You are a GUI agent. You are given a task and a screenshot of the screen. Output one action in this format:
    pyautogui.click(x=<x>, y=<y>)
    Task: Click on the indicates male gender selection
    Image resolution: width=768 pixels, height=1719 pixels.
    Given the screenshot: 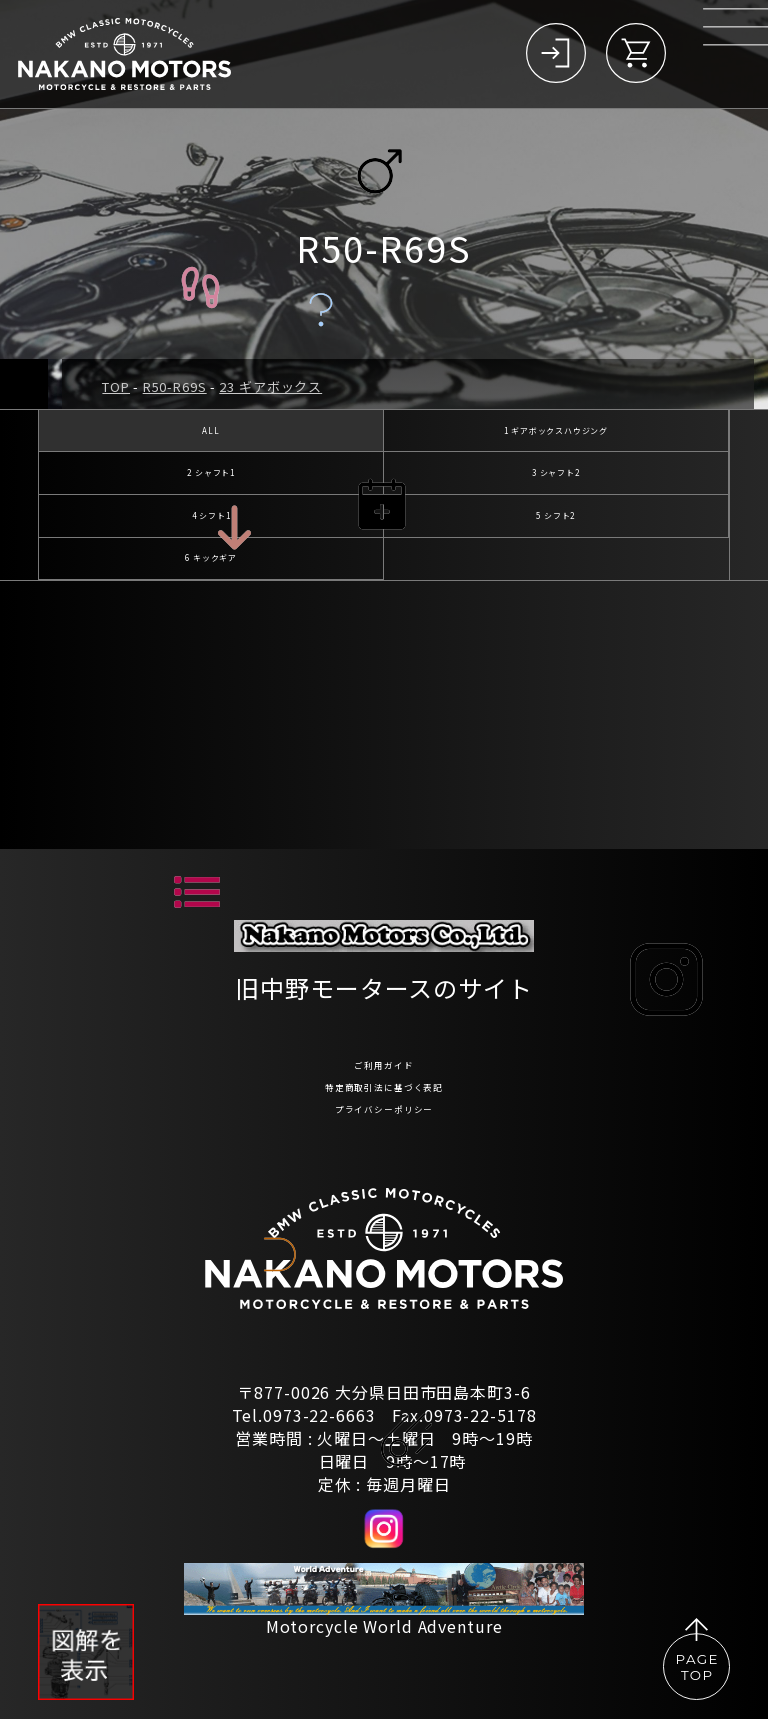 What is the action you would take?
    pyautogui.click(x=380, y=170)
    